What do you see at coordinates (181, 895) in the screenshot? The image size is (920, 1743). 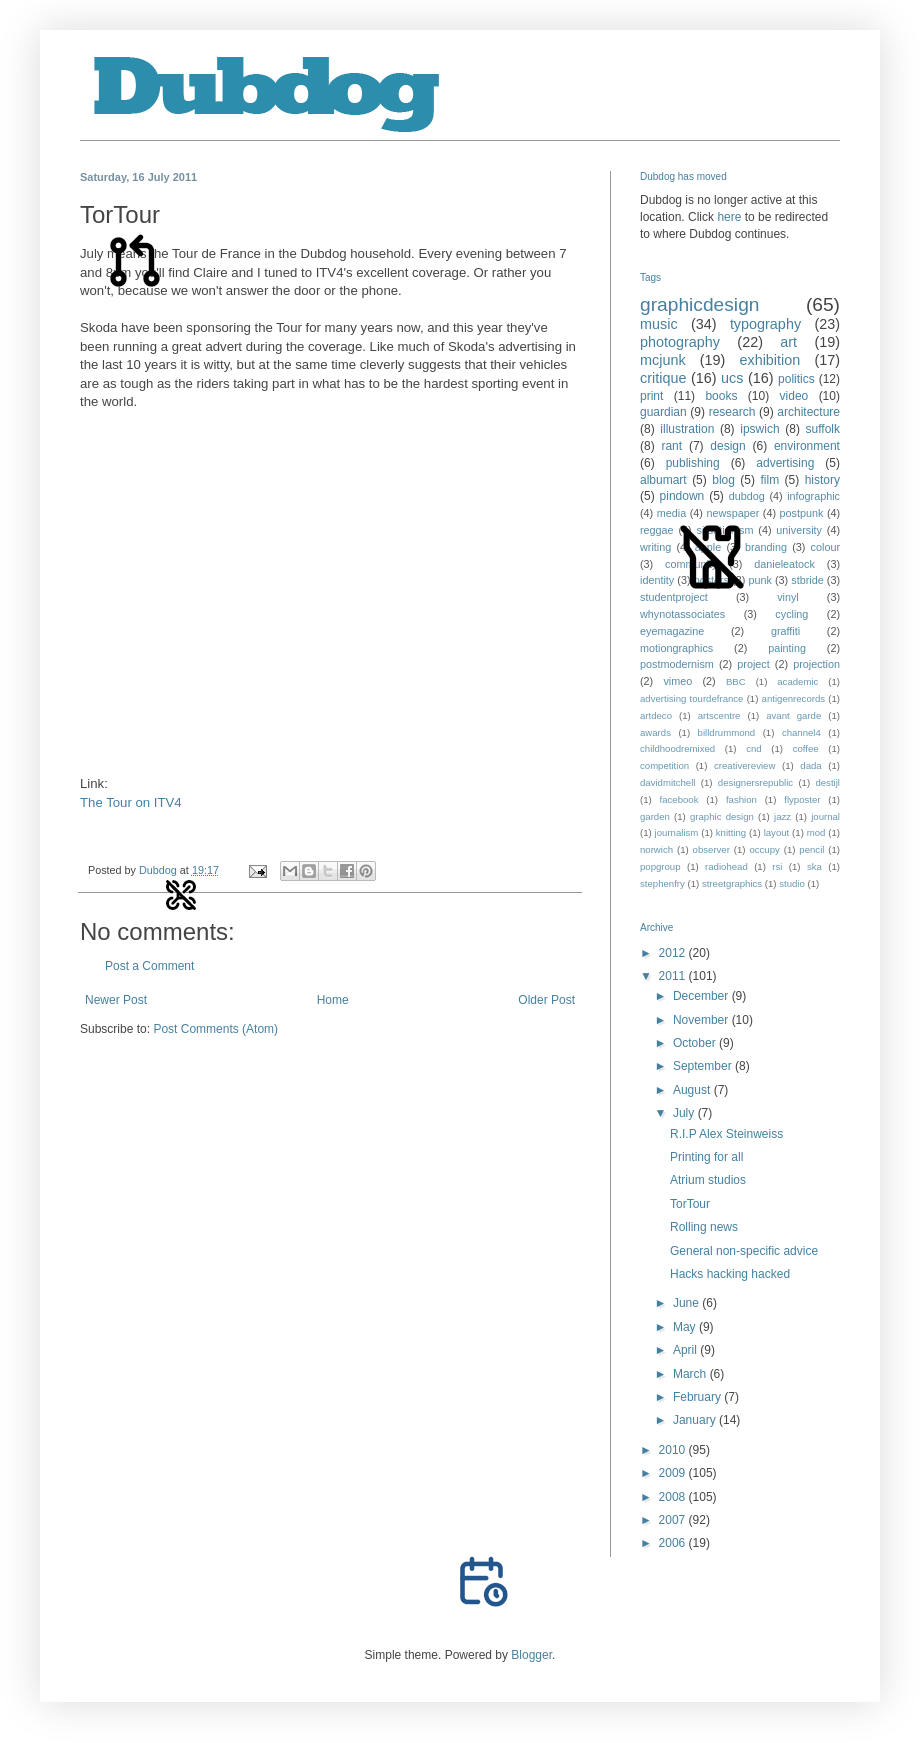 I see `drone connectivity disabled` at bounding box center [181, 895].